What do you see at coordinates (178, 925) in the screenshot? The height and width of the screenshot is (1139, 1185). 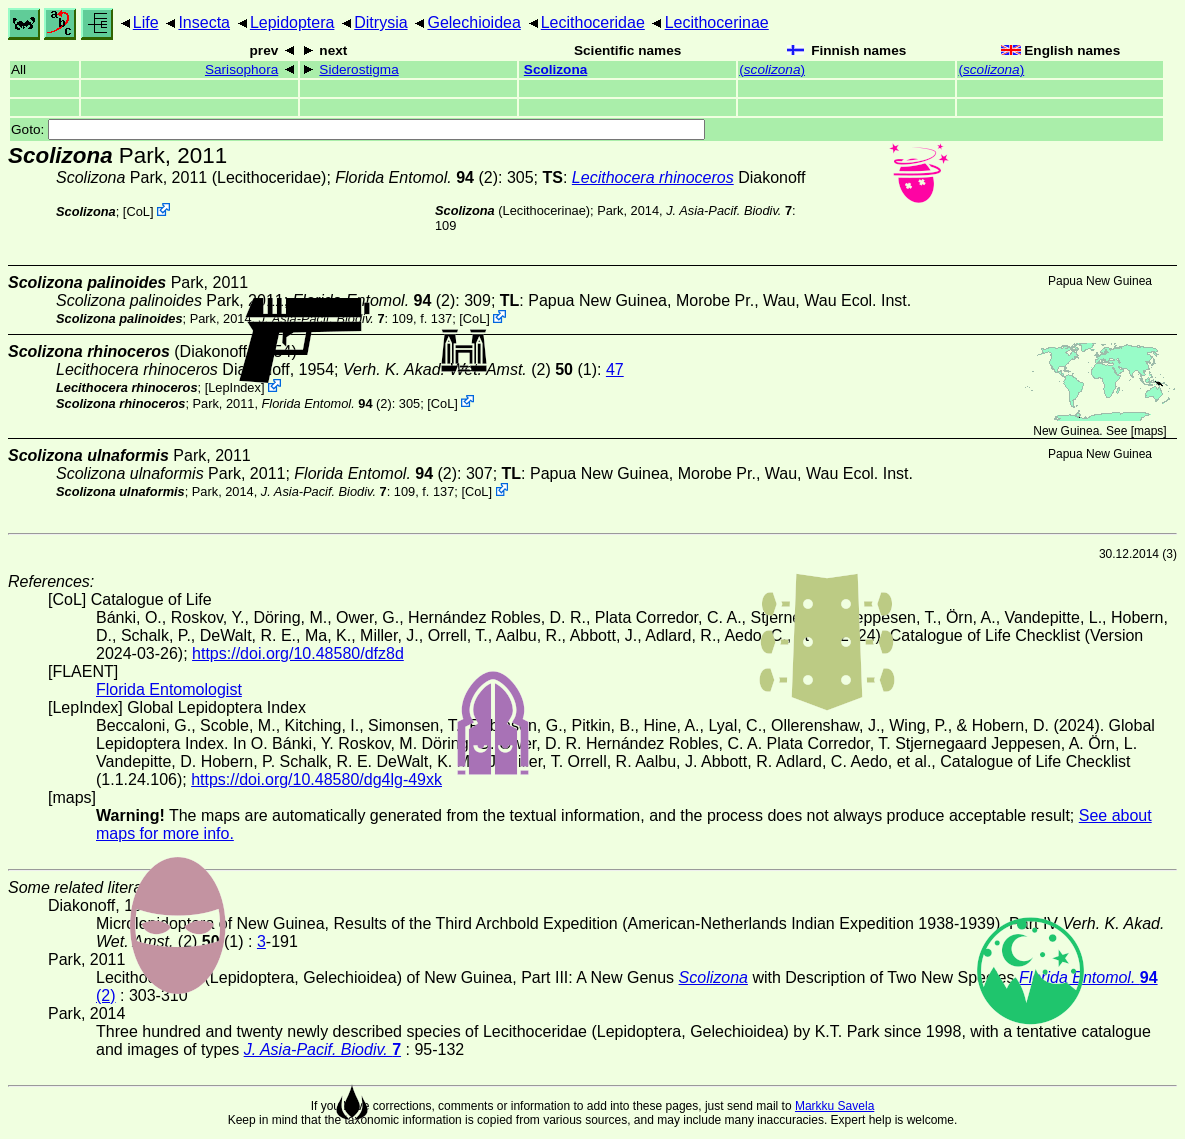 I see `toggle stealth or incognito mode` at bounding box center [178, 925].